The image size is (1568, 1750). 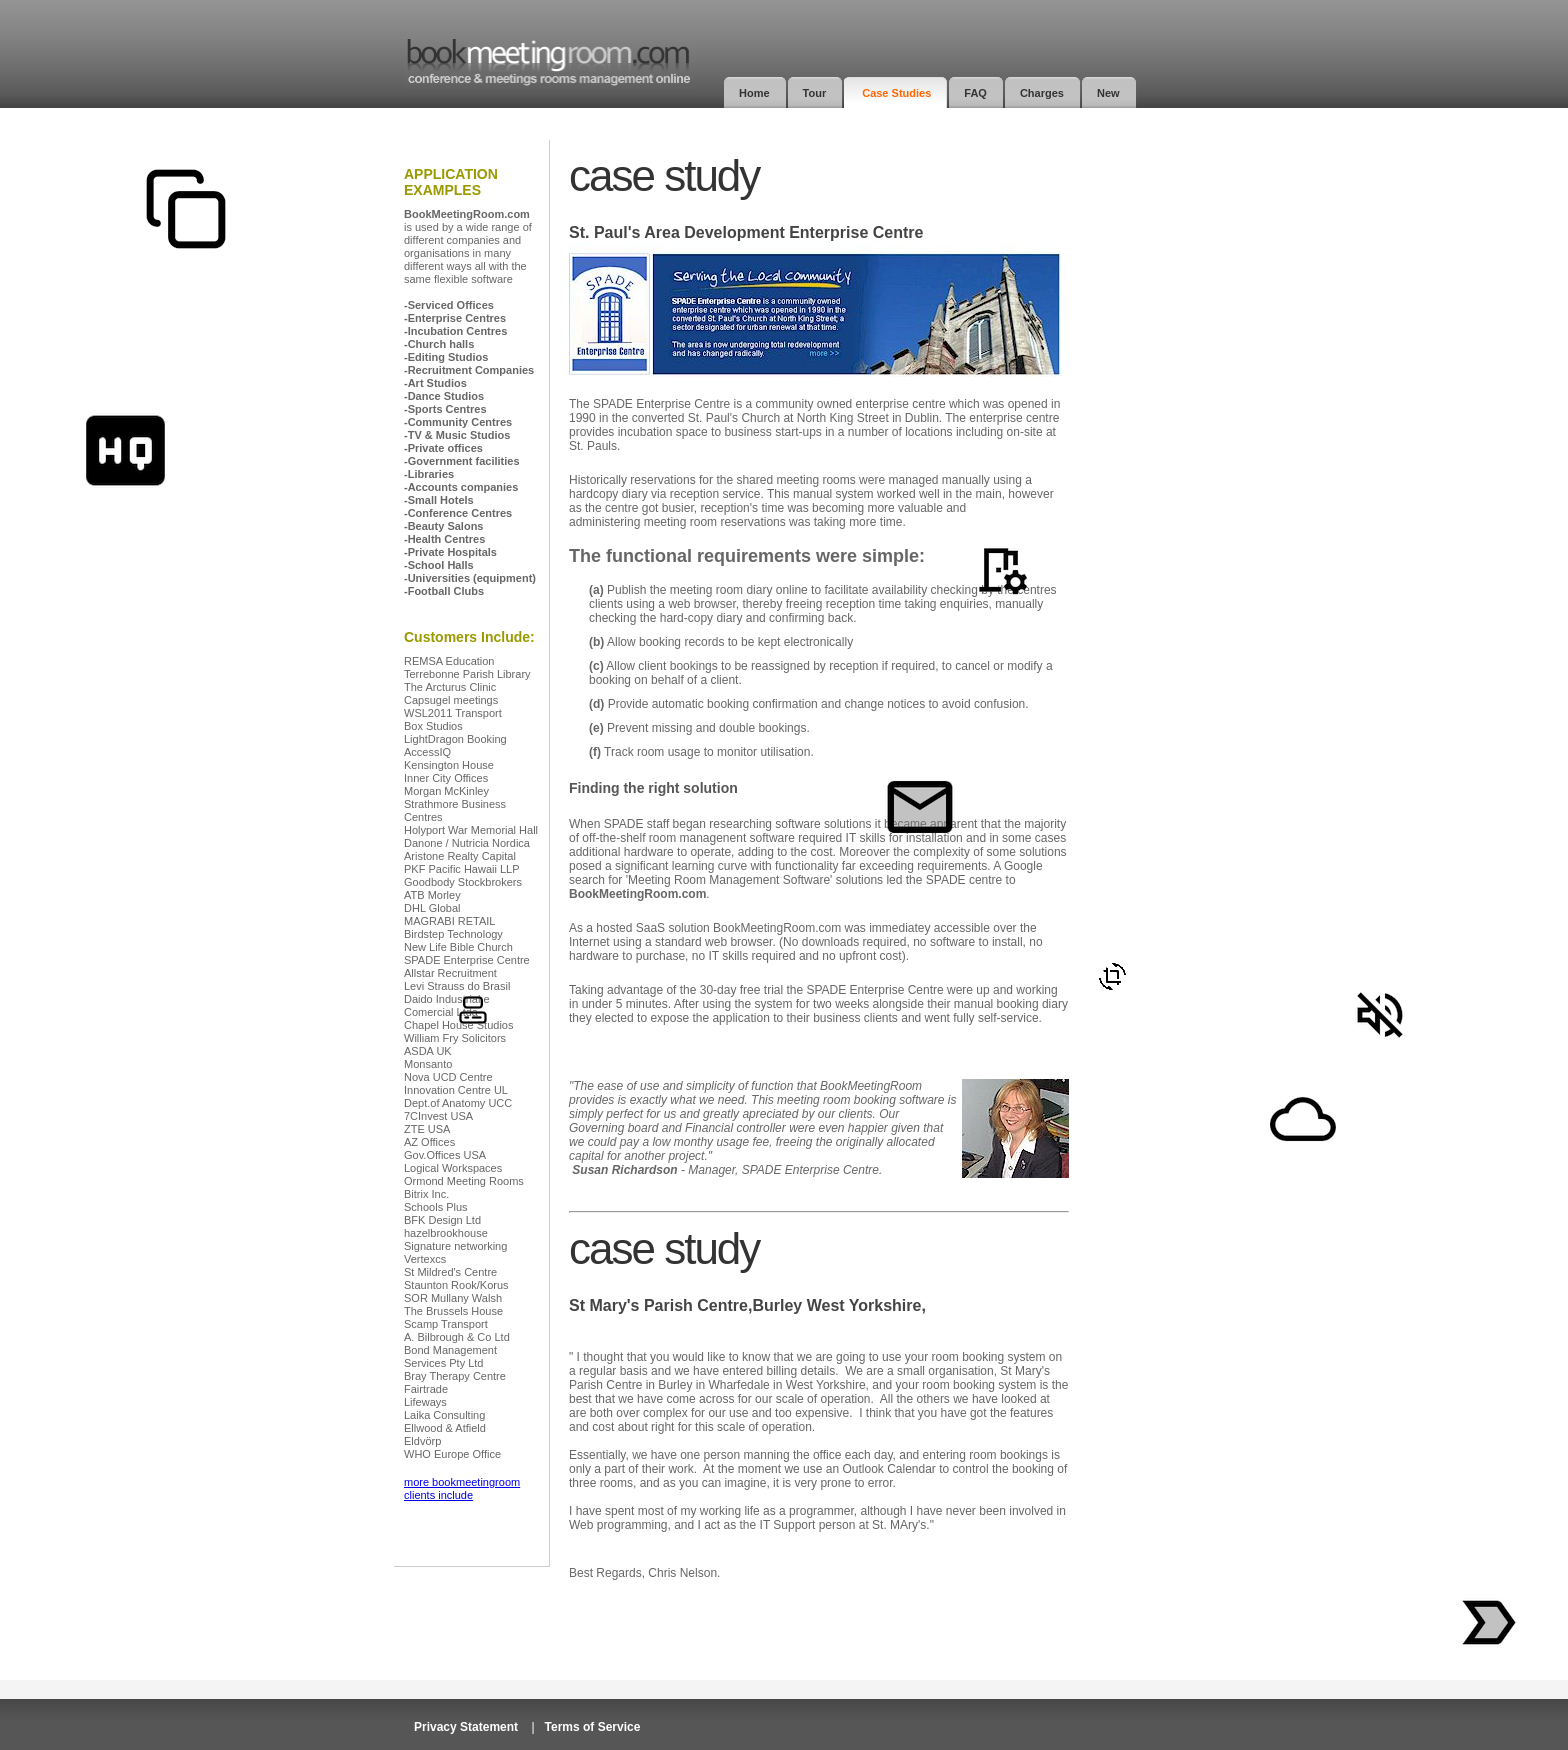 What do you see at coordinates (125, 450) in the screenshot?
I see `switch to high quality playback mode` at bounding box center [125, 450].